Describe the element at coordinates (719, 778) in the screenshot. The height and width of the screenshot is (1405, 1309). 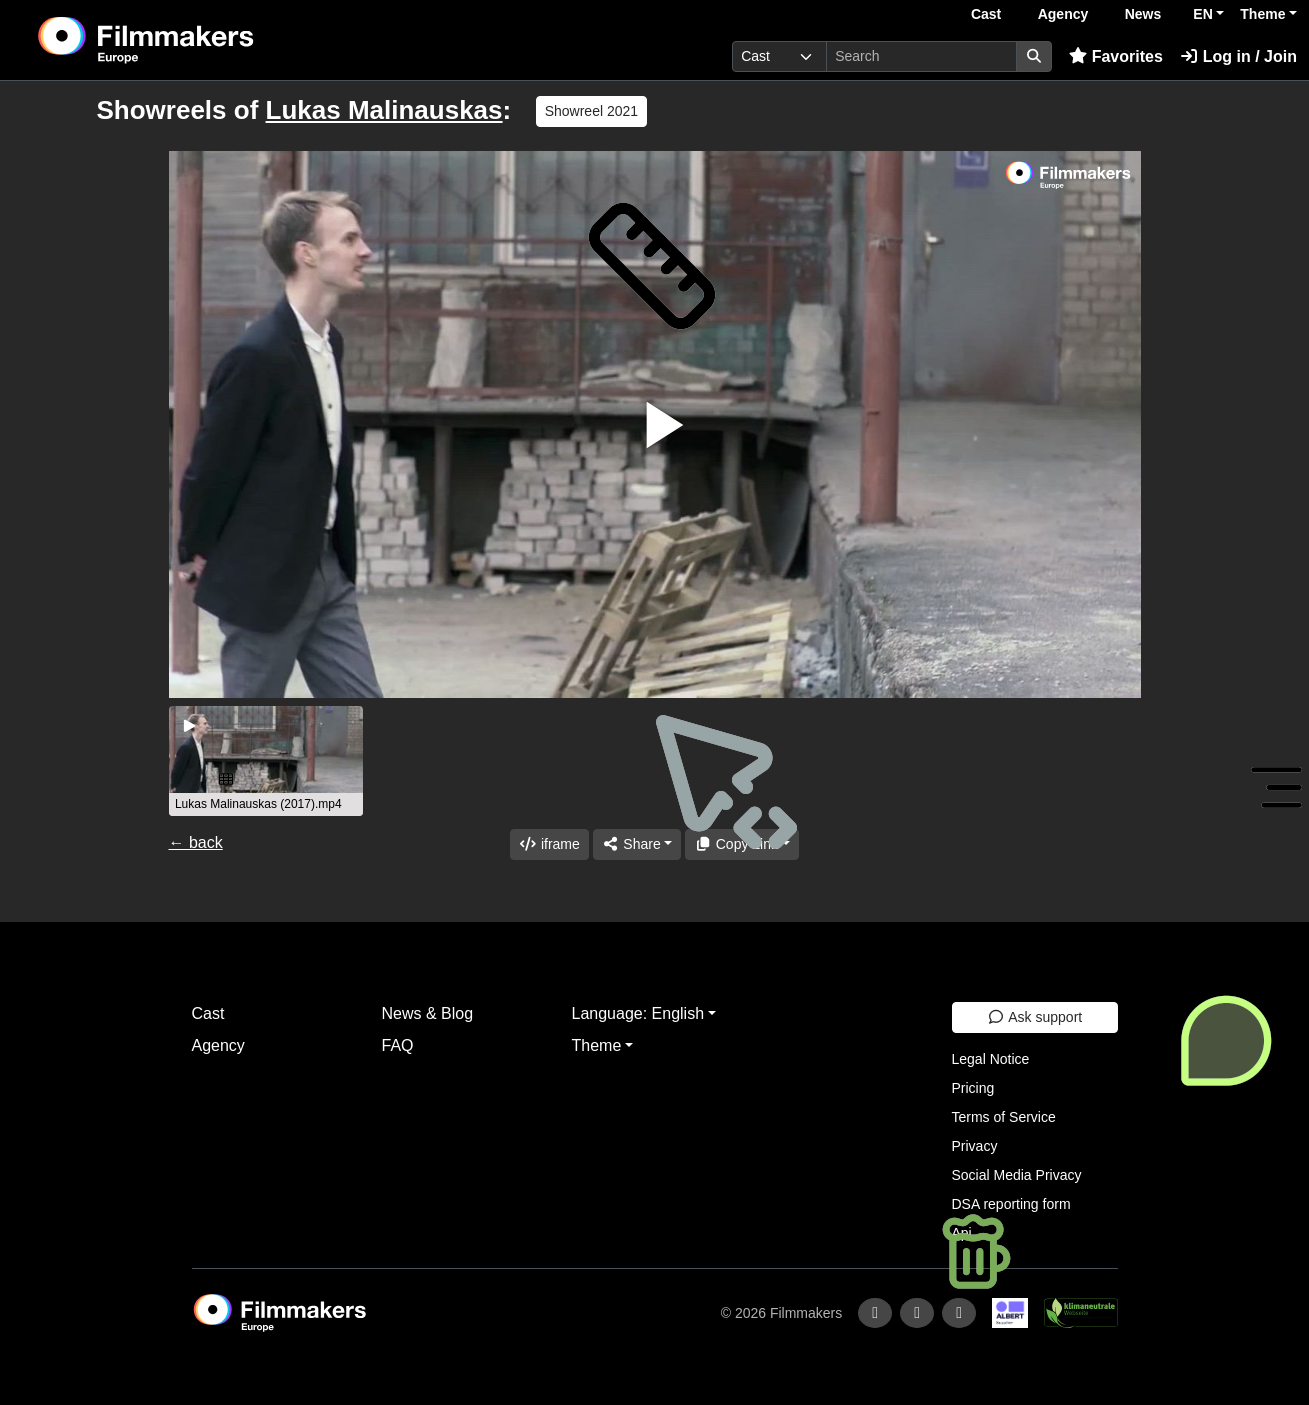
I see `access developer cursor or pointer settings` at that location.